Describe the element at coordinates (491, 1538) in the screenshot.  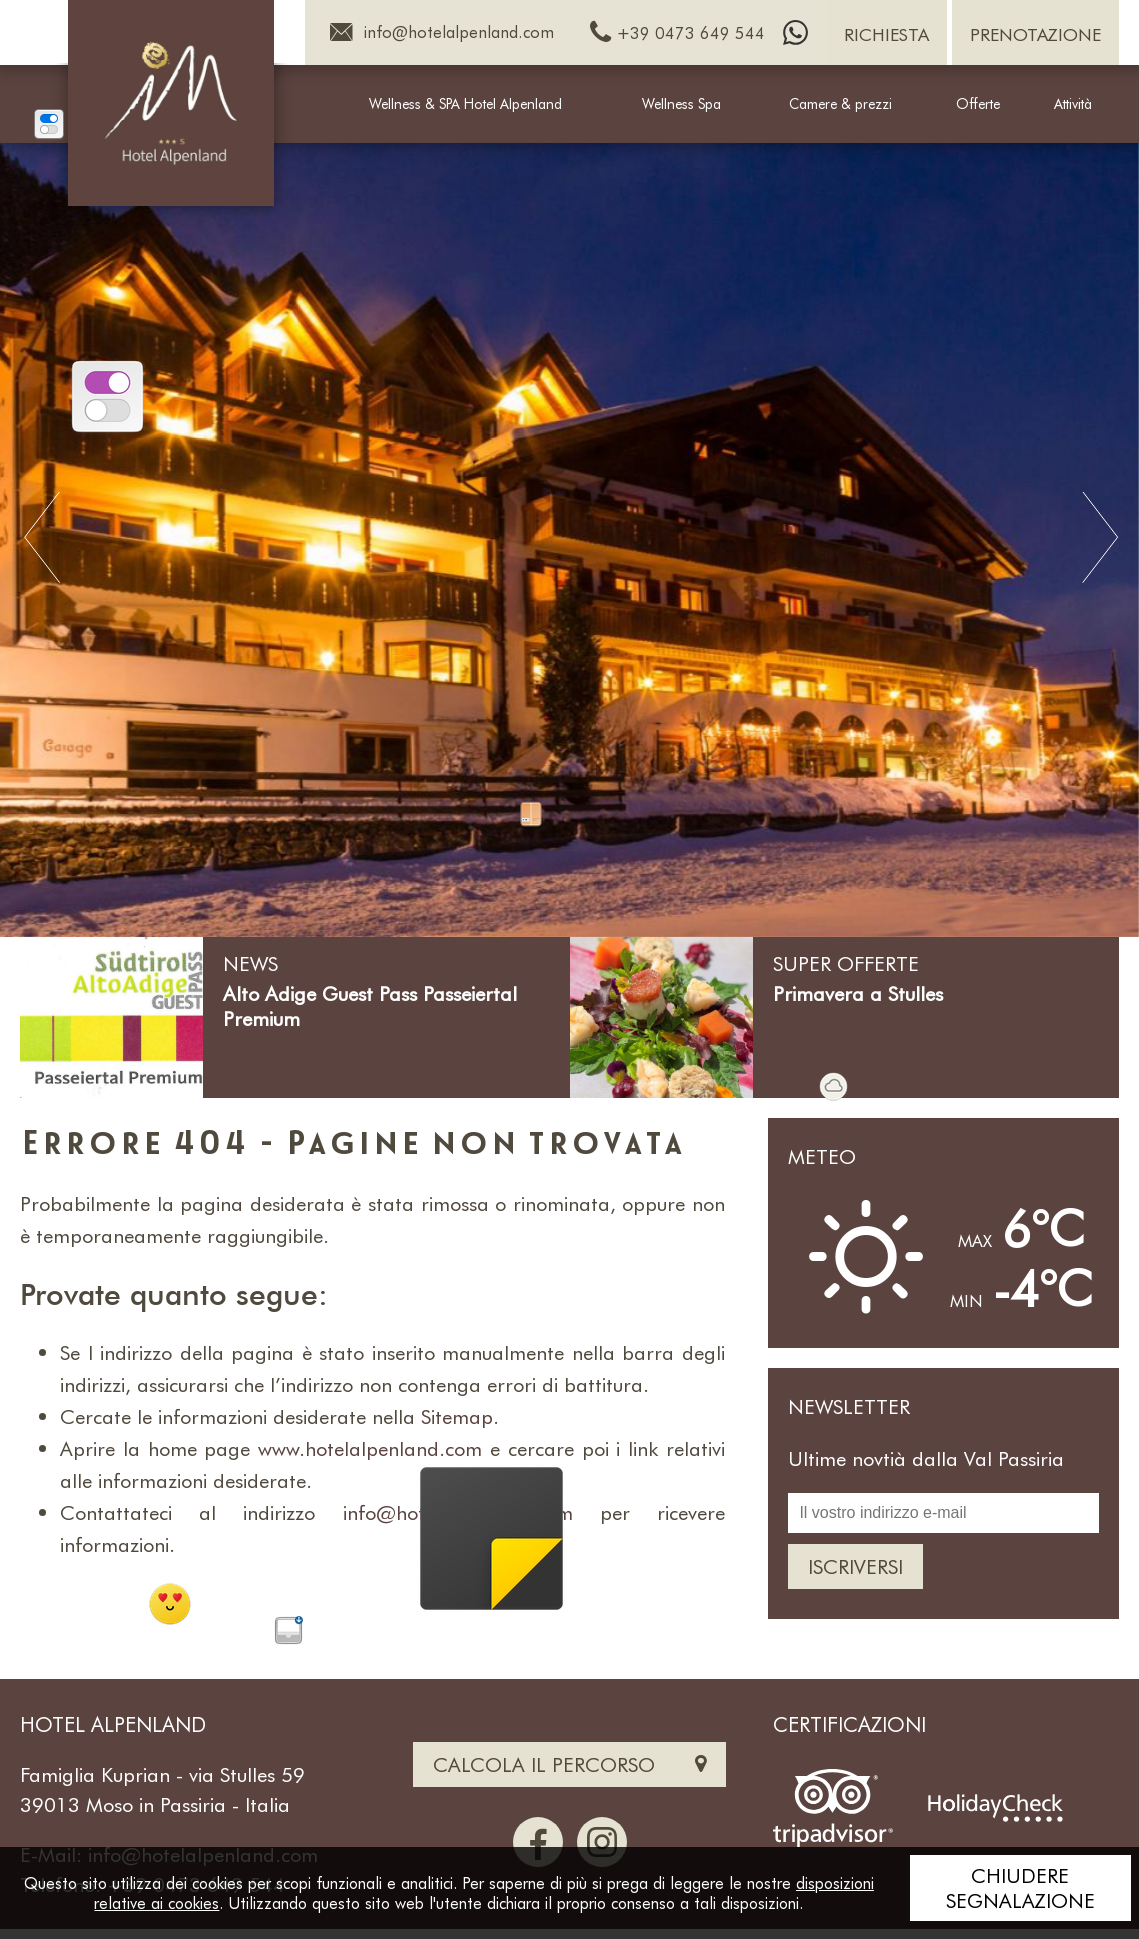
I see `open sticky notes app` at that location.